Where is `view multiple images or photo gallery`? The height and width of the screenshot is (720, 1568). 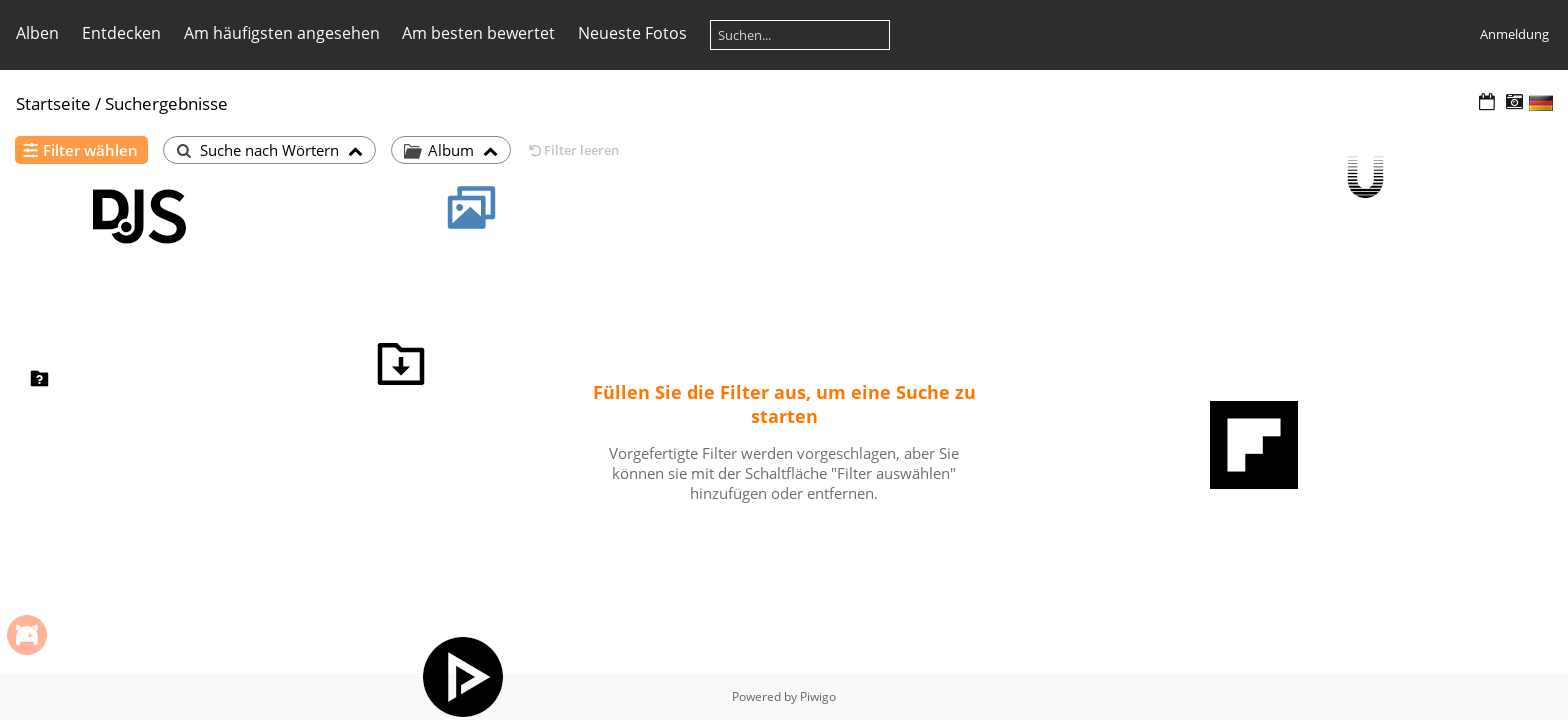
view multiple images or photo gallery is located at coordinates (471, 207).